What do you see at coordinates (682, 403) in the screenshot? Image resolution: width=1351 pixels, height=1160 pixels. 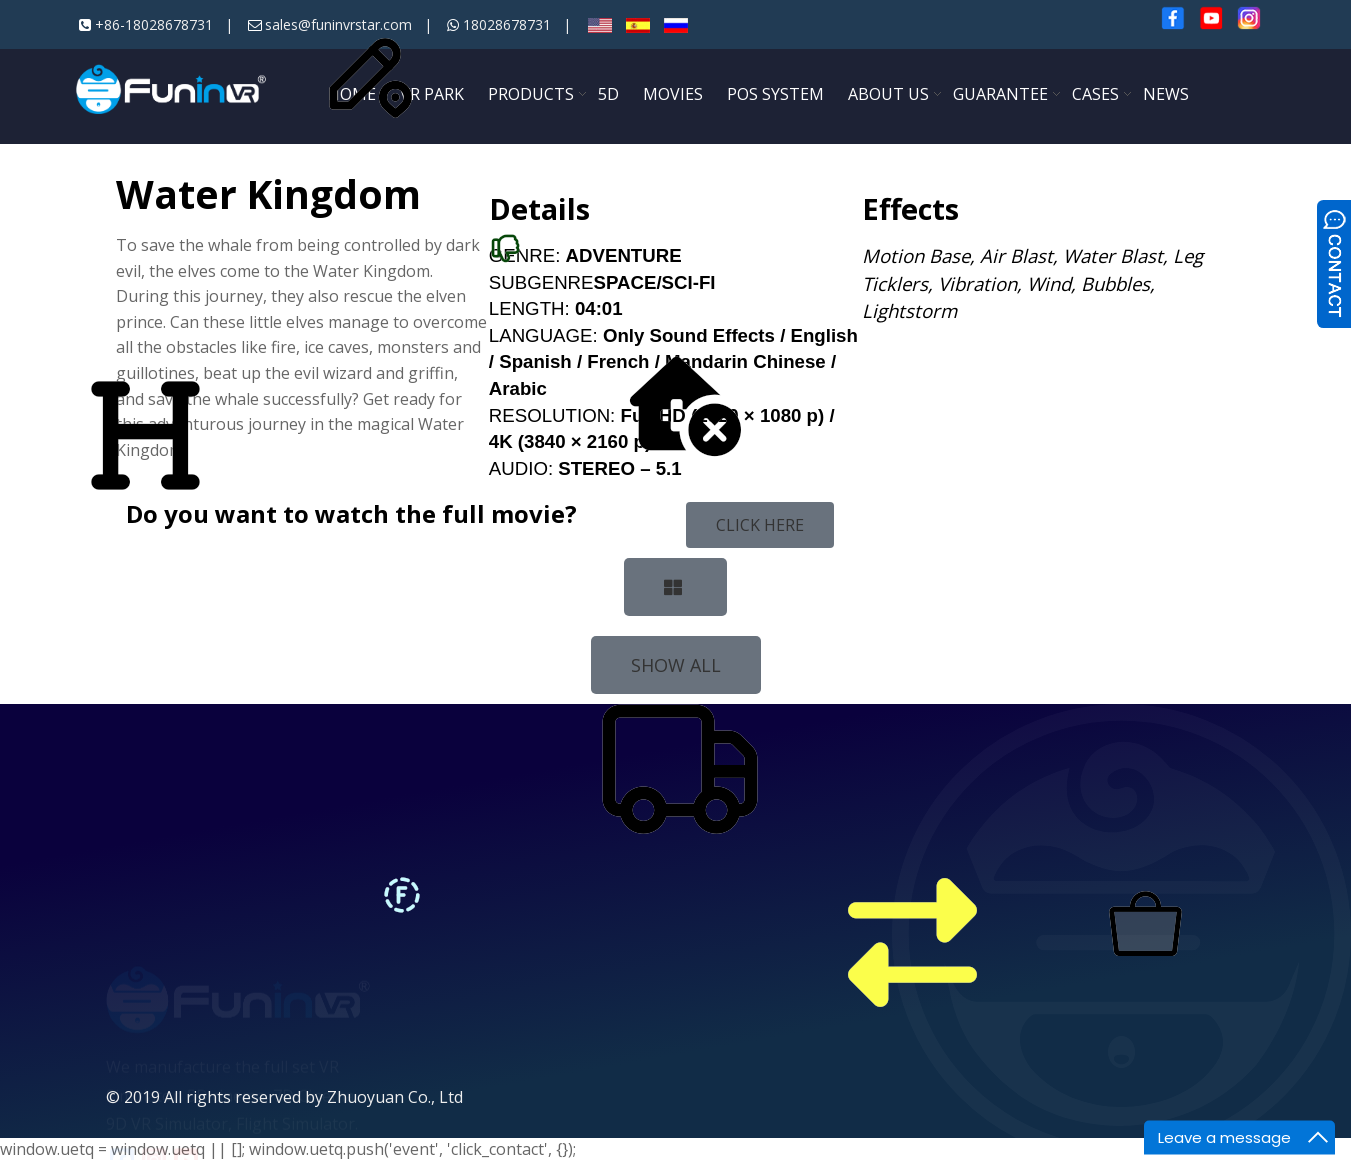 I see `medical facility or clinic unavailable` at bounding box center [682, 403].